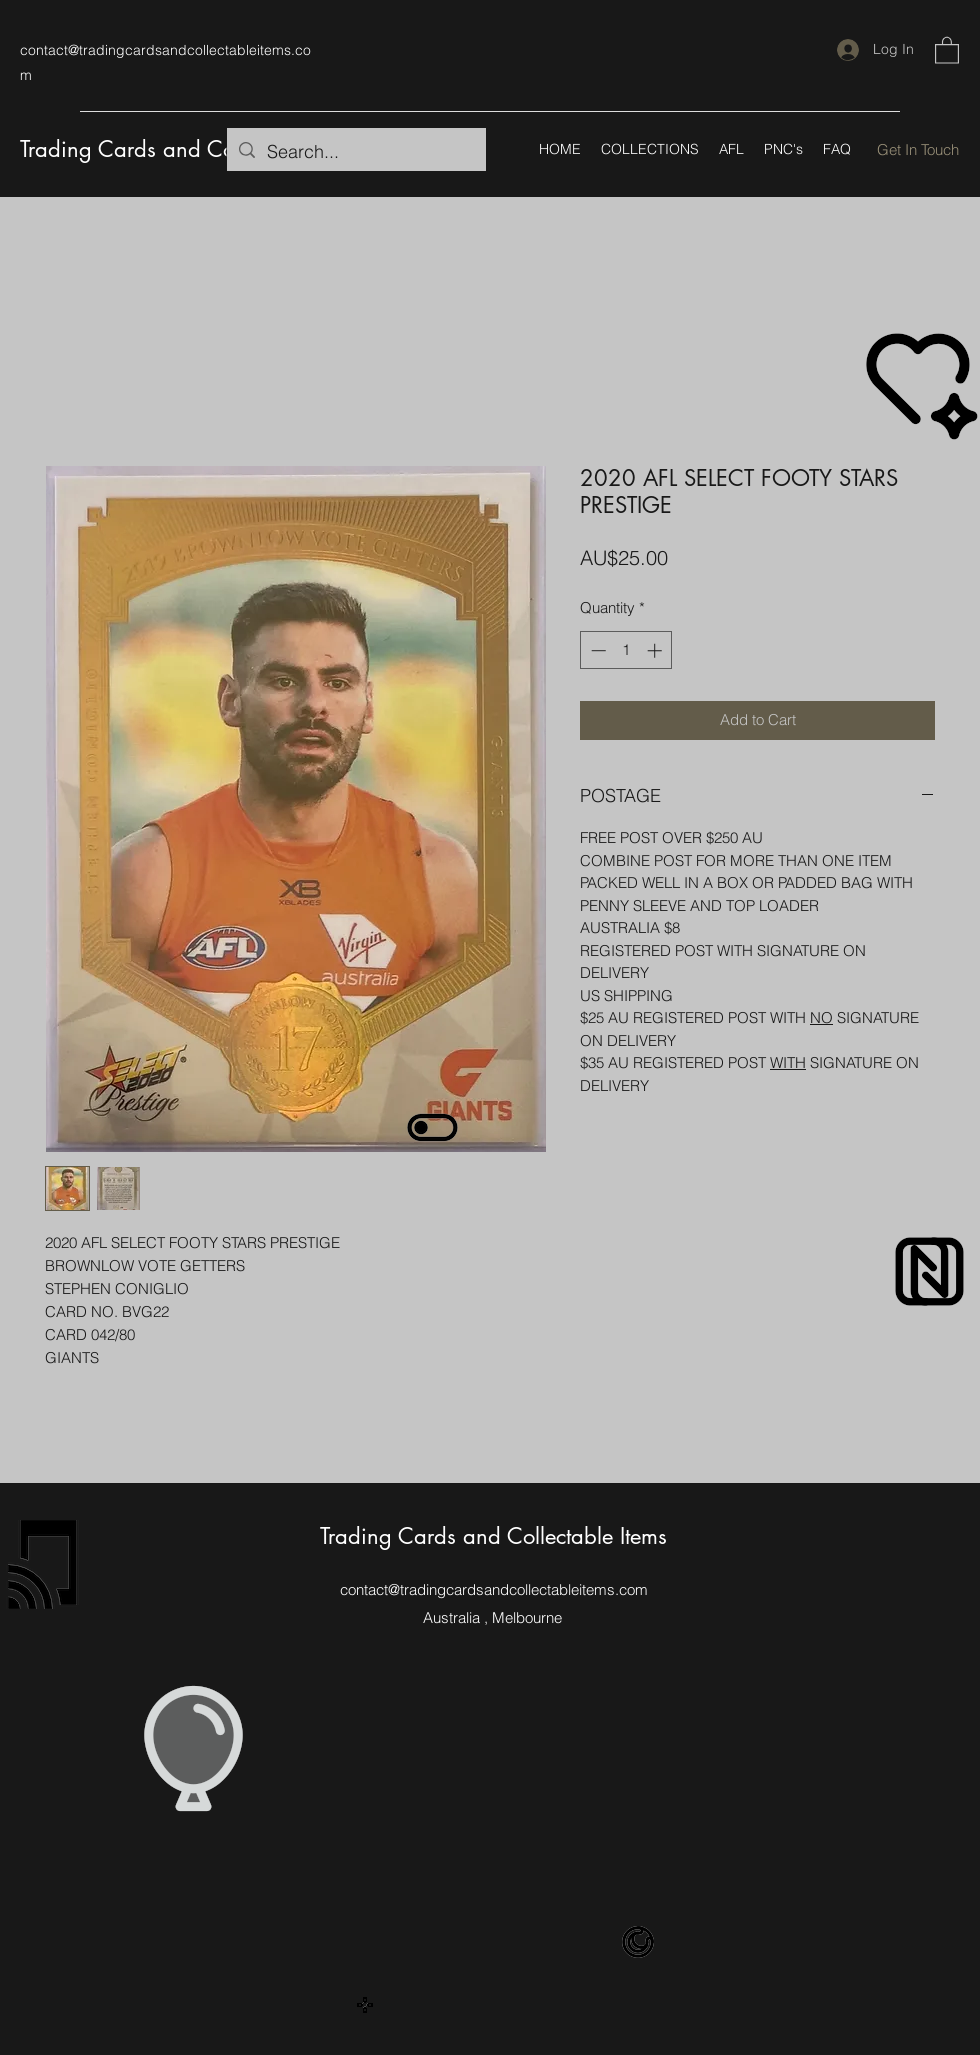  What do you see at coordinates (638, 1942) in the screenshot?
I see `open Cinema 4D application` at bounding box center [638, 1942].